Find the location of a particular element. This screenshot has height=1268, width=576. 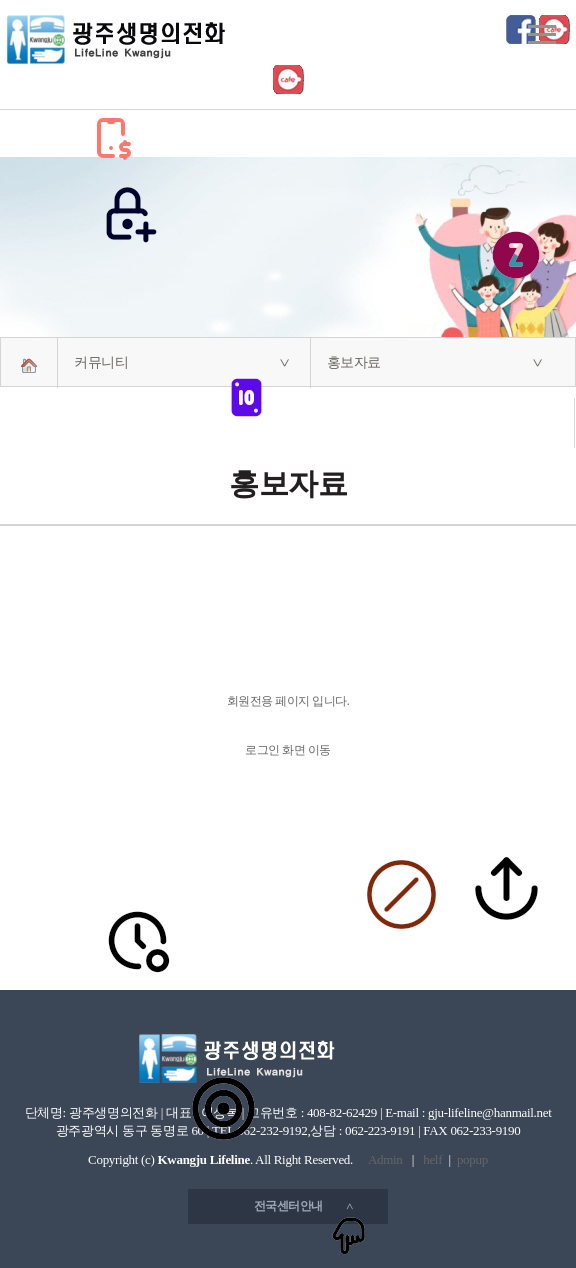

start recording time or duration is located at coordinates (137, 940).